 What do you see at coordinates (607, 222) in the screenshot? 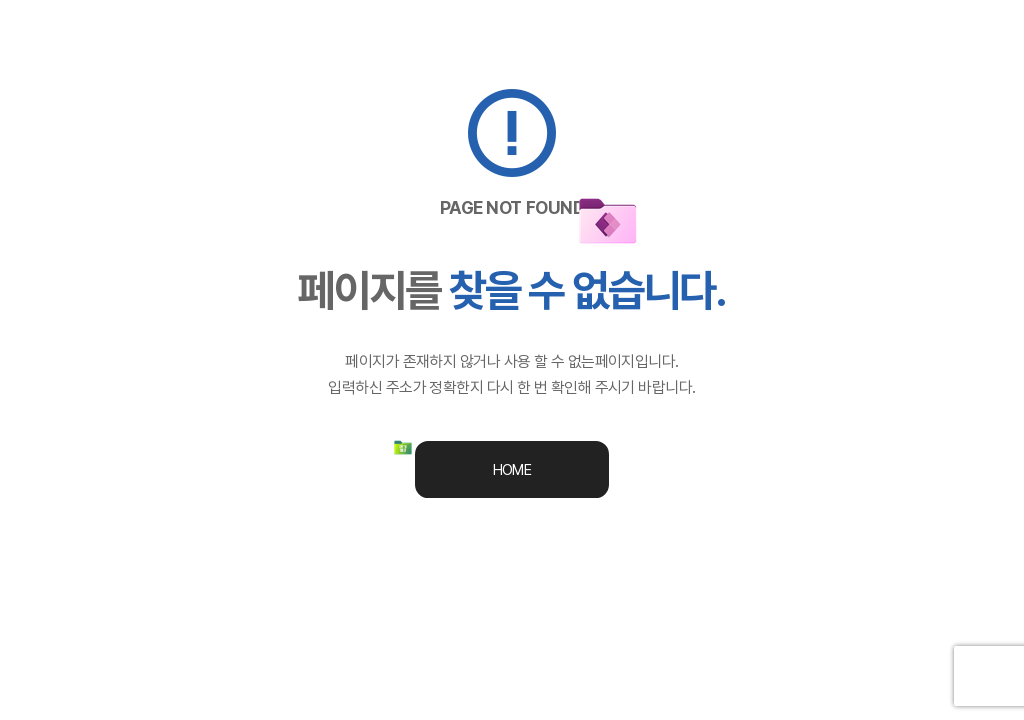
I see `open folder containing Microsoft Power Apps files` at bounding box center [607, 222].